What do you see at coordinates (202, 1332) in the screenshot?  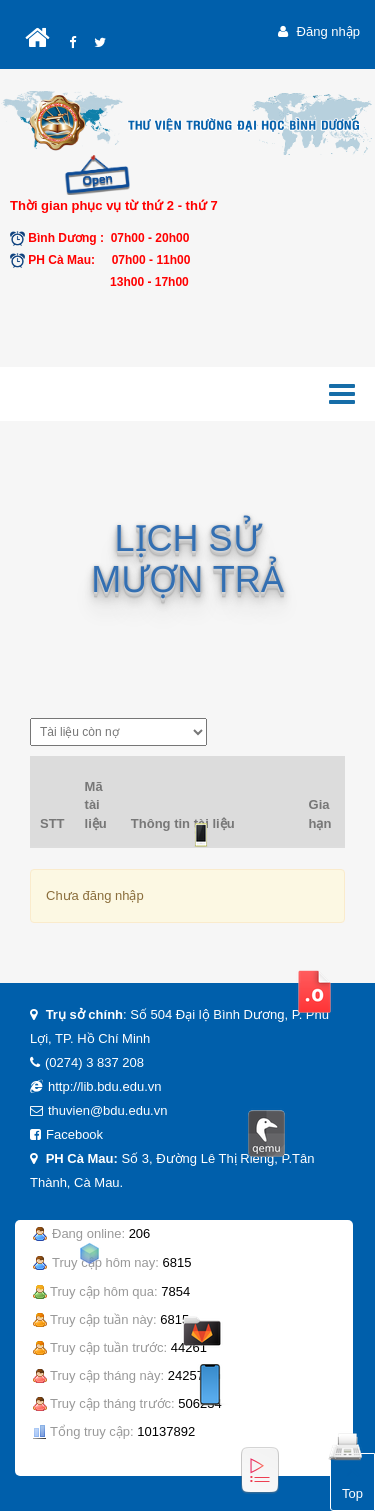 I see `folder containing GitLab projects or repositories` at bounding box center [202, 1332].